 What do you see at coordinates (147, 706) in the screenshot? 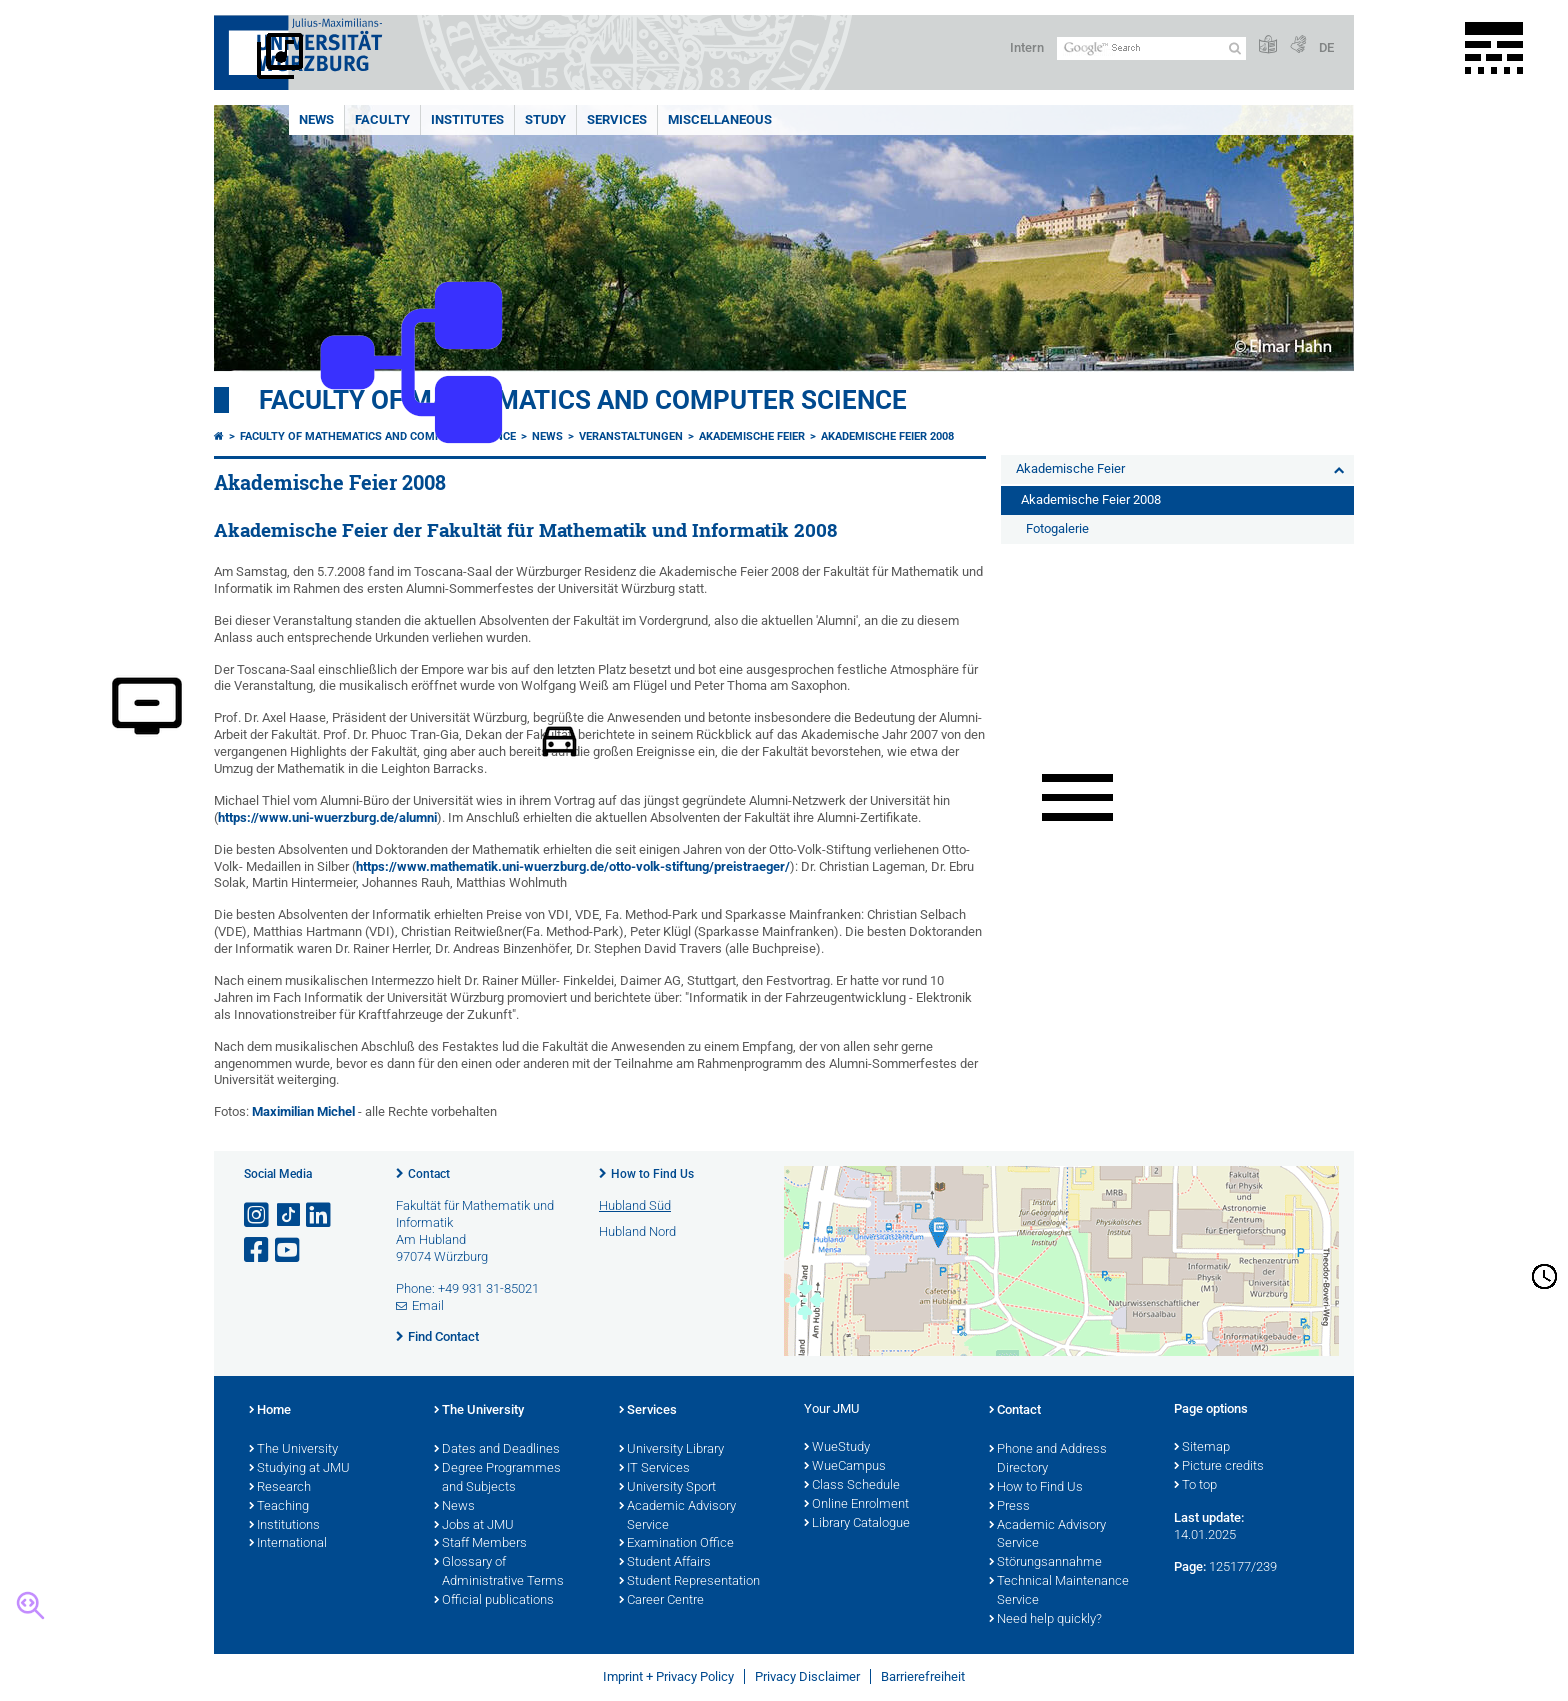
I see `remove video from watch queue` at bounding box center [147, 706].